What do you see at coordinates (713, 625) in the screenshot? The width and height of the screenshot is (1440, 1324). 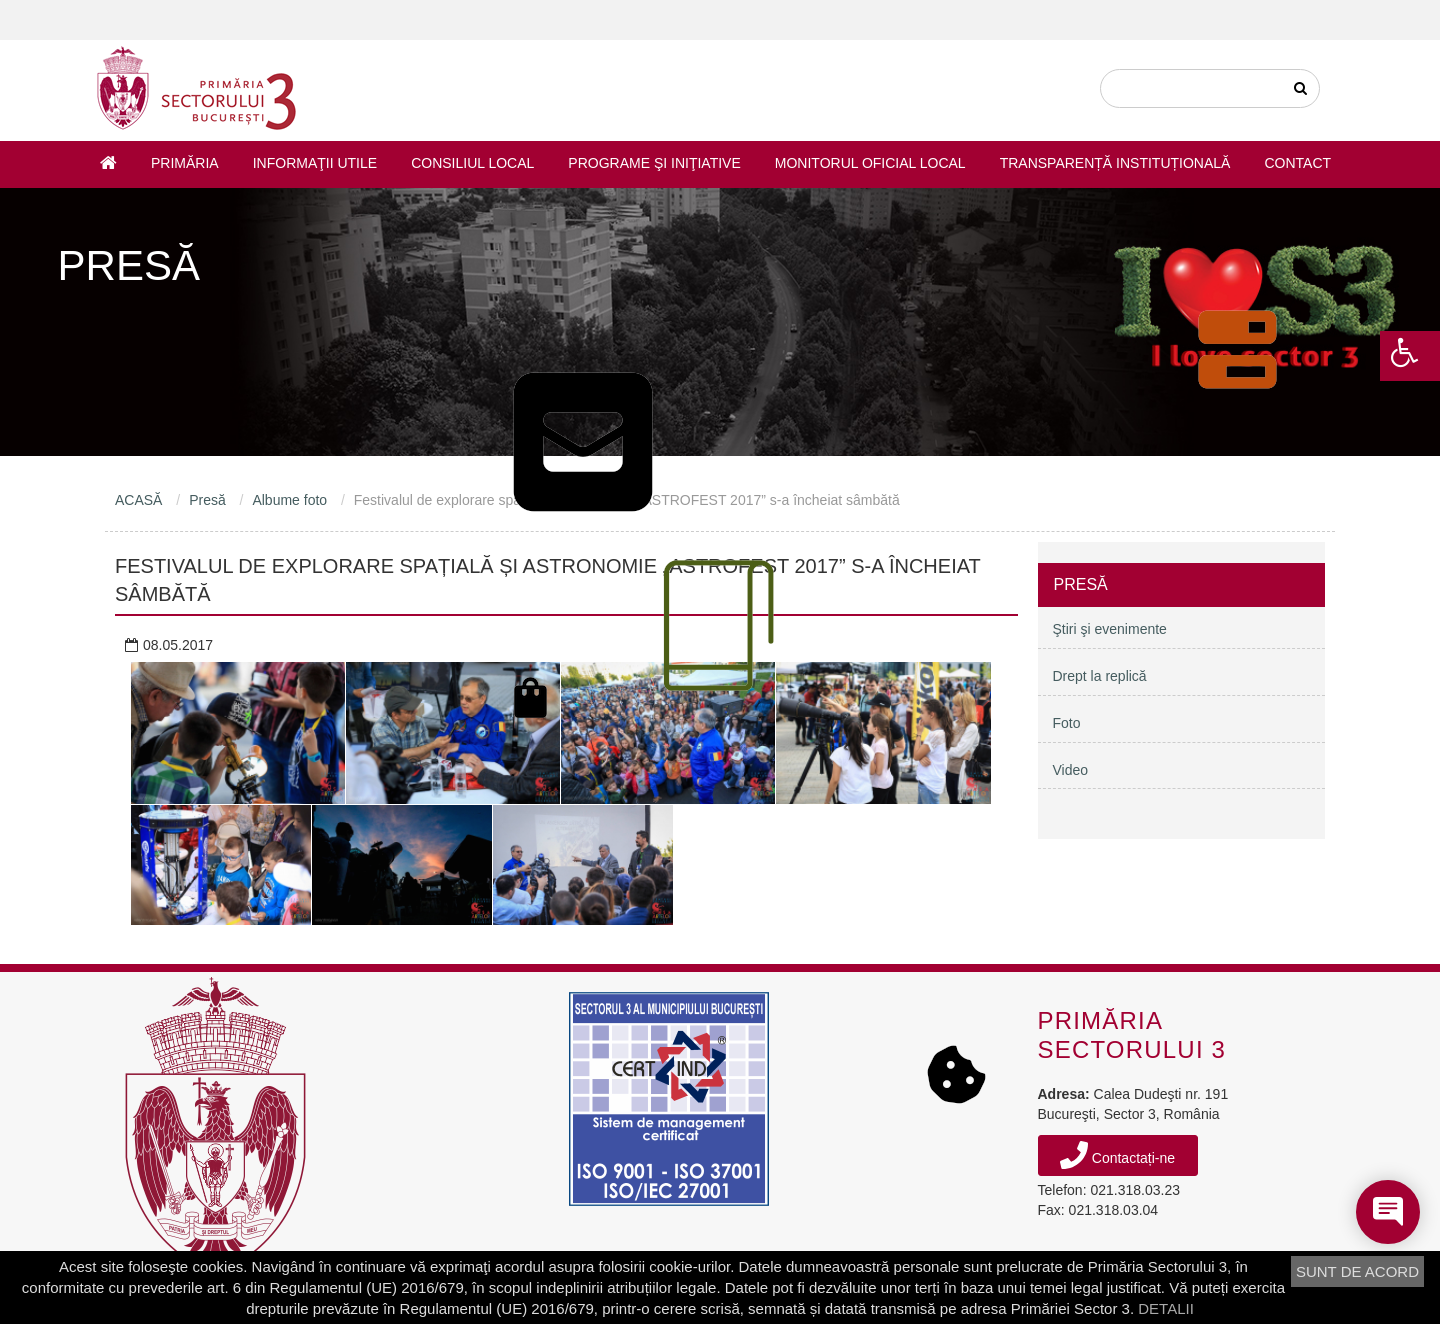 I see `towel or linen available at this location` at bounding box center [713, 625].